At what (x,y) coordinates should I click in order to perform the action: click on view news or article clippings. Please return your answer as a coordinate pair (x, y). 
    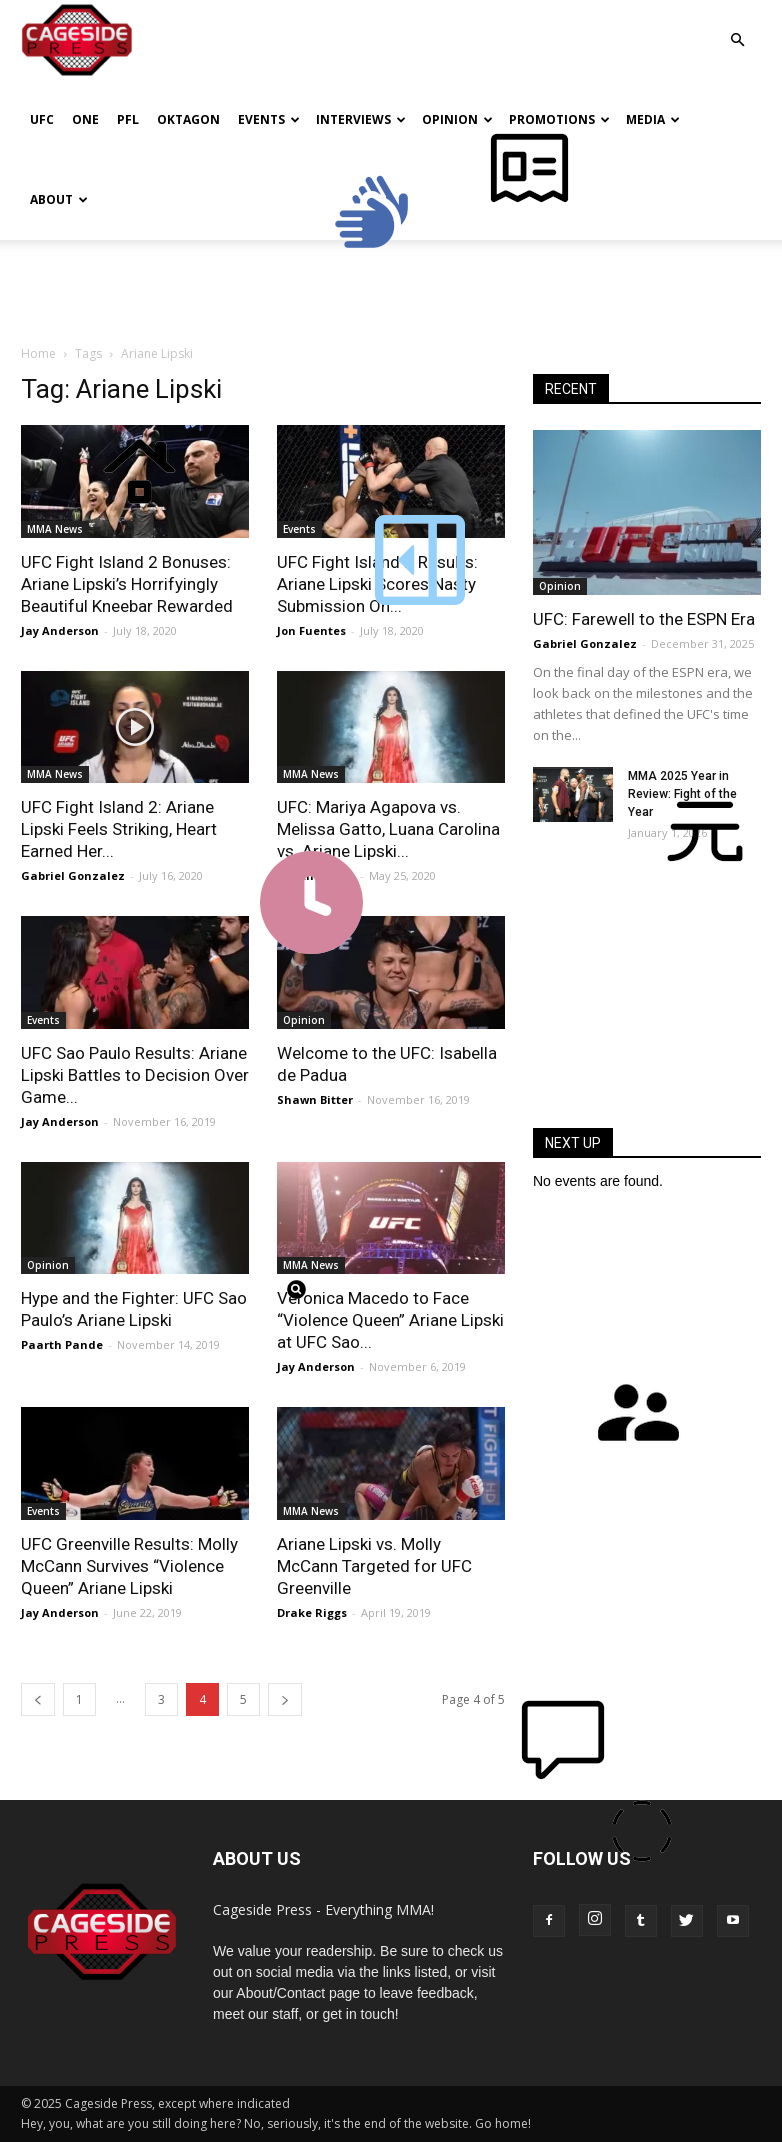
    Looking at the image, I should click on (529, 166).